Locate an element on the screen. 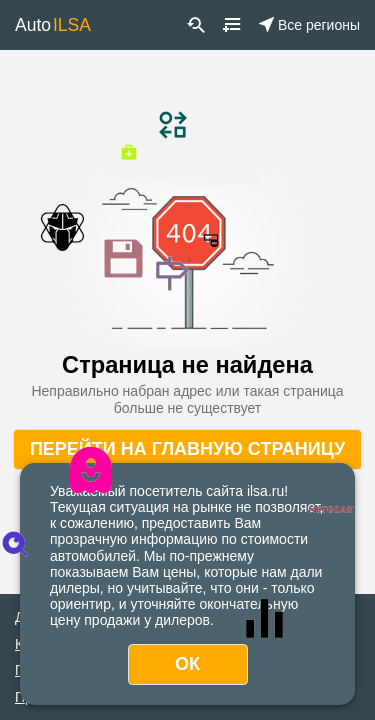 This screenshot has width=375, height=720. get directions or navigate to a destination is located at coordinates (171, 273).